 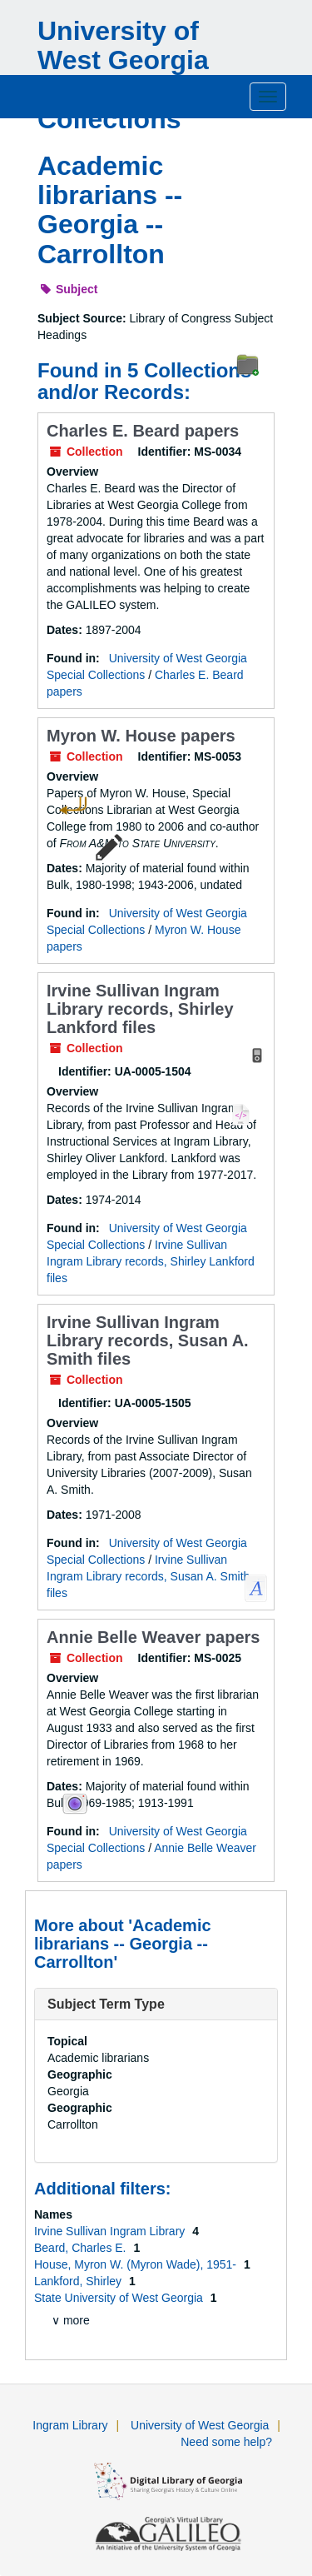 What do you see at coordinates (247, 364) in the screenshot?
I see `create a new folder` at bounding box center [247, 364].